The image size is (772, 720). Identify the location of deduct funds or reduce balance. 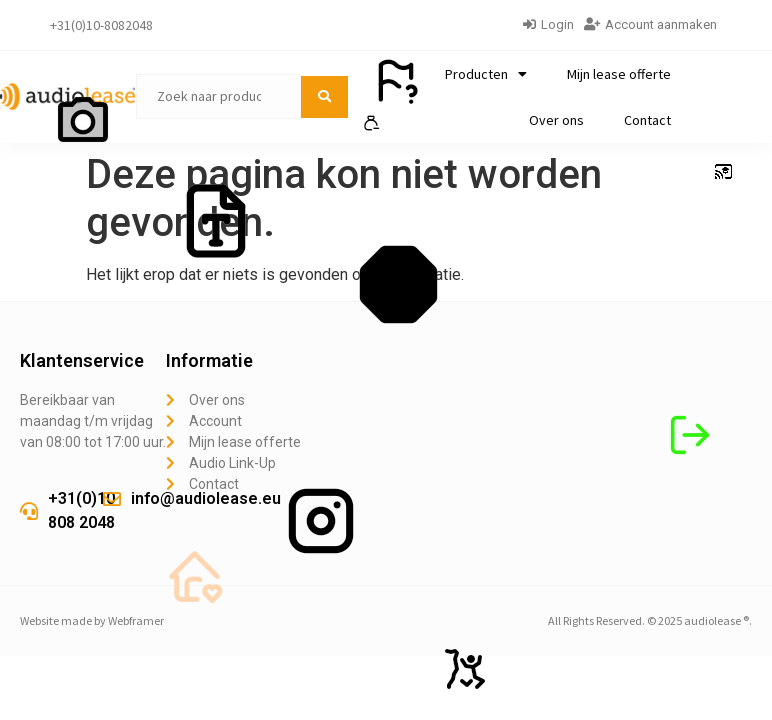
(371, 123).